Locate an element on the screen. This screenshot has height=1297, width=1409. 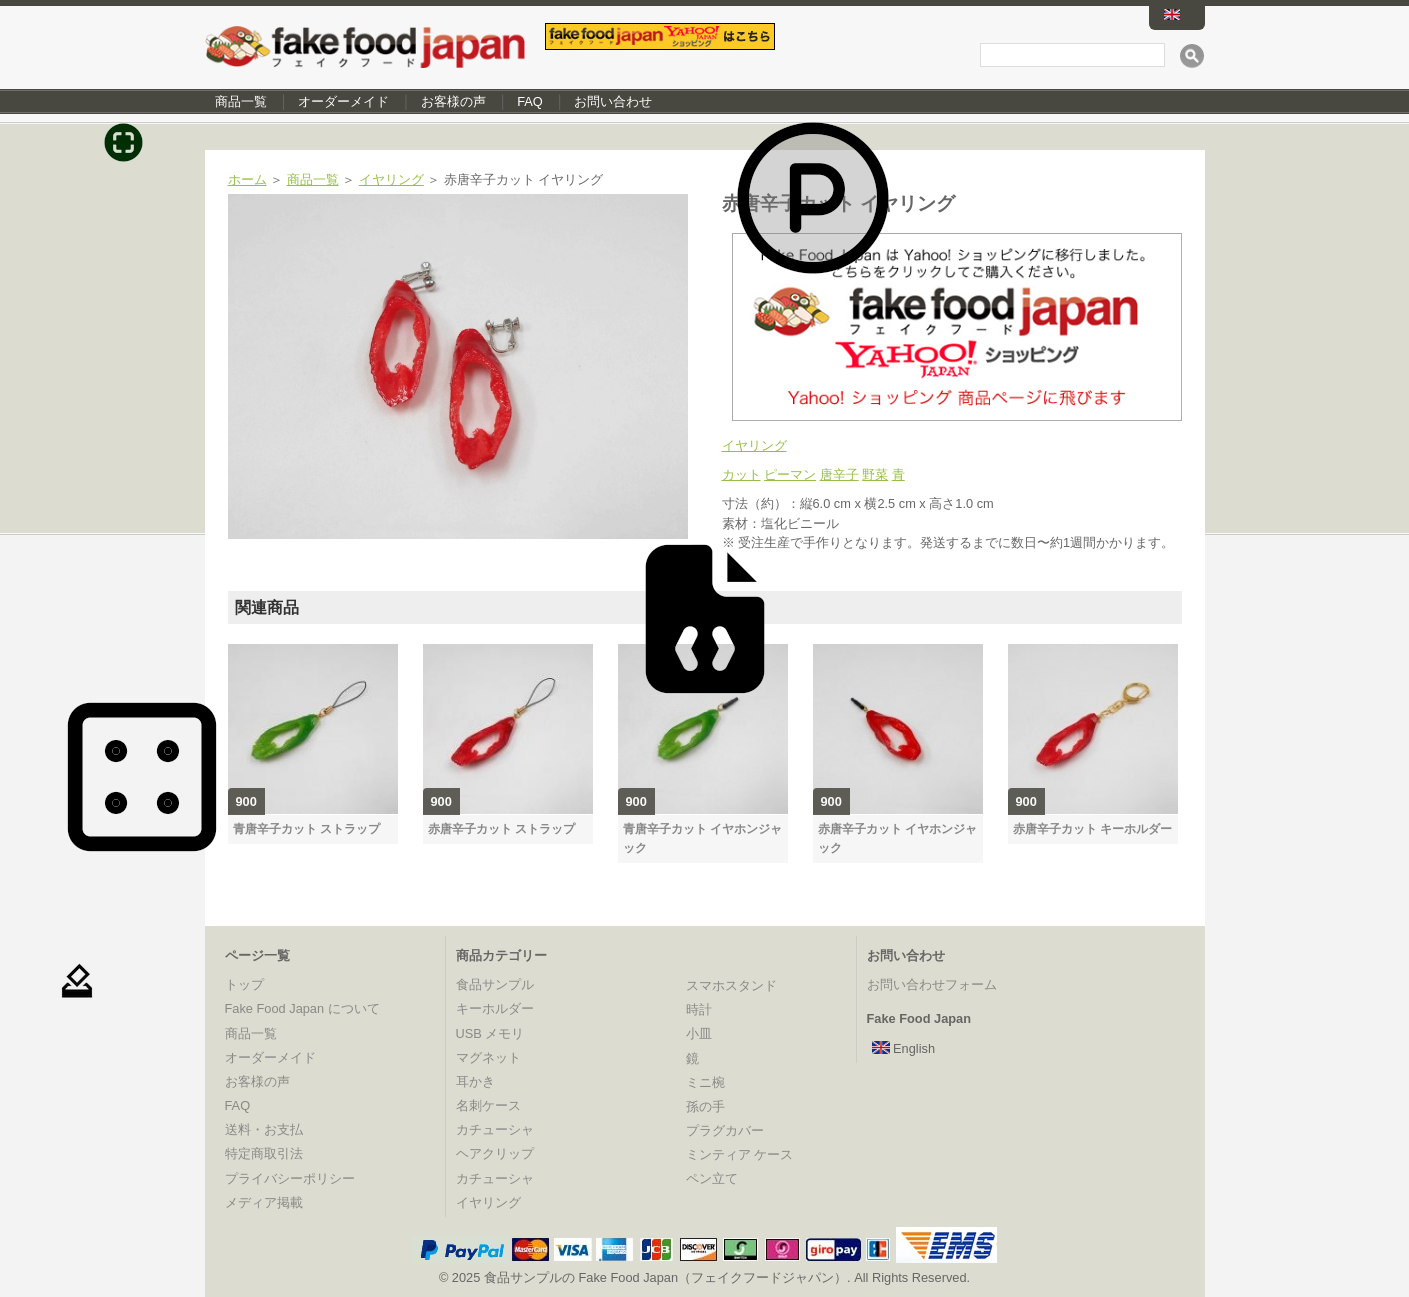
view source code file is located at coordinates (705, 619).